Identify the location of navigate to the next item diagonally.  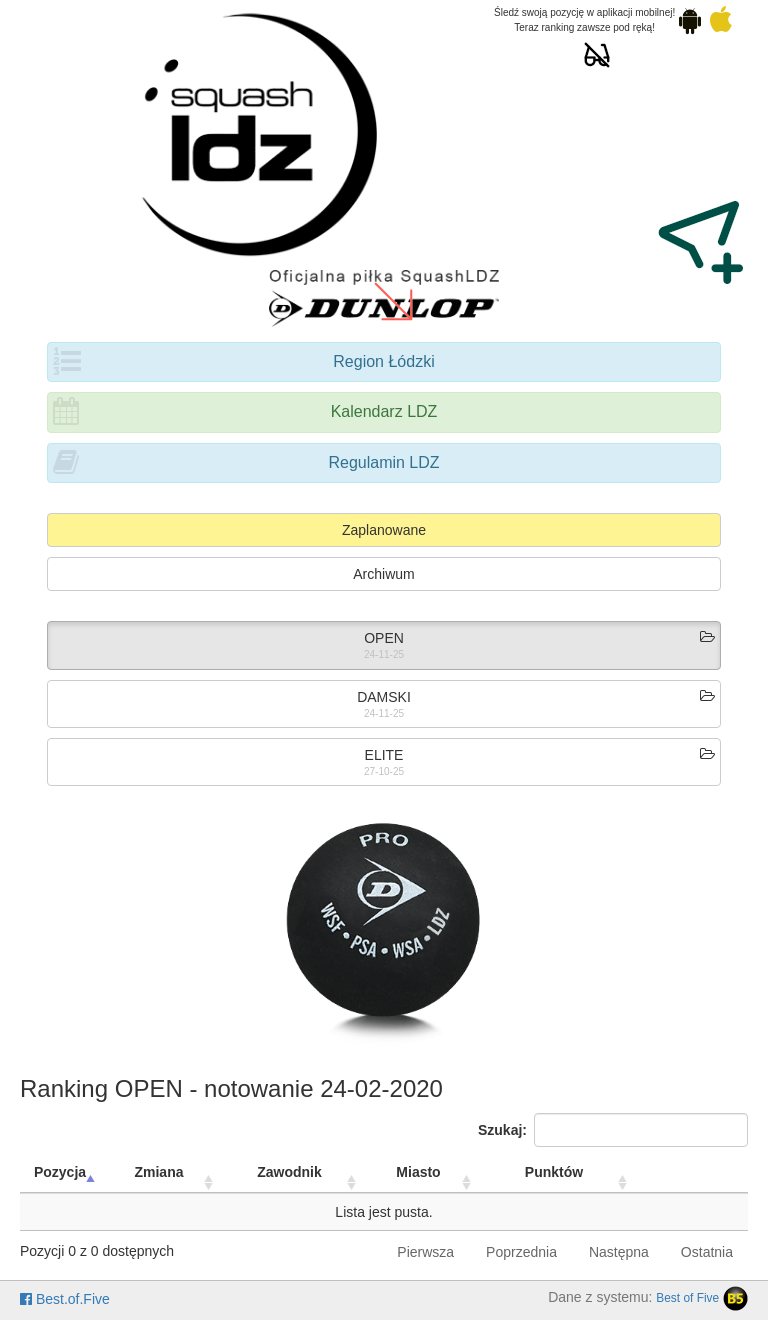
(393, 301).